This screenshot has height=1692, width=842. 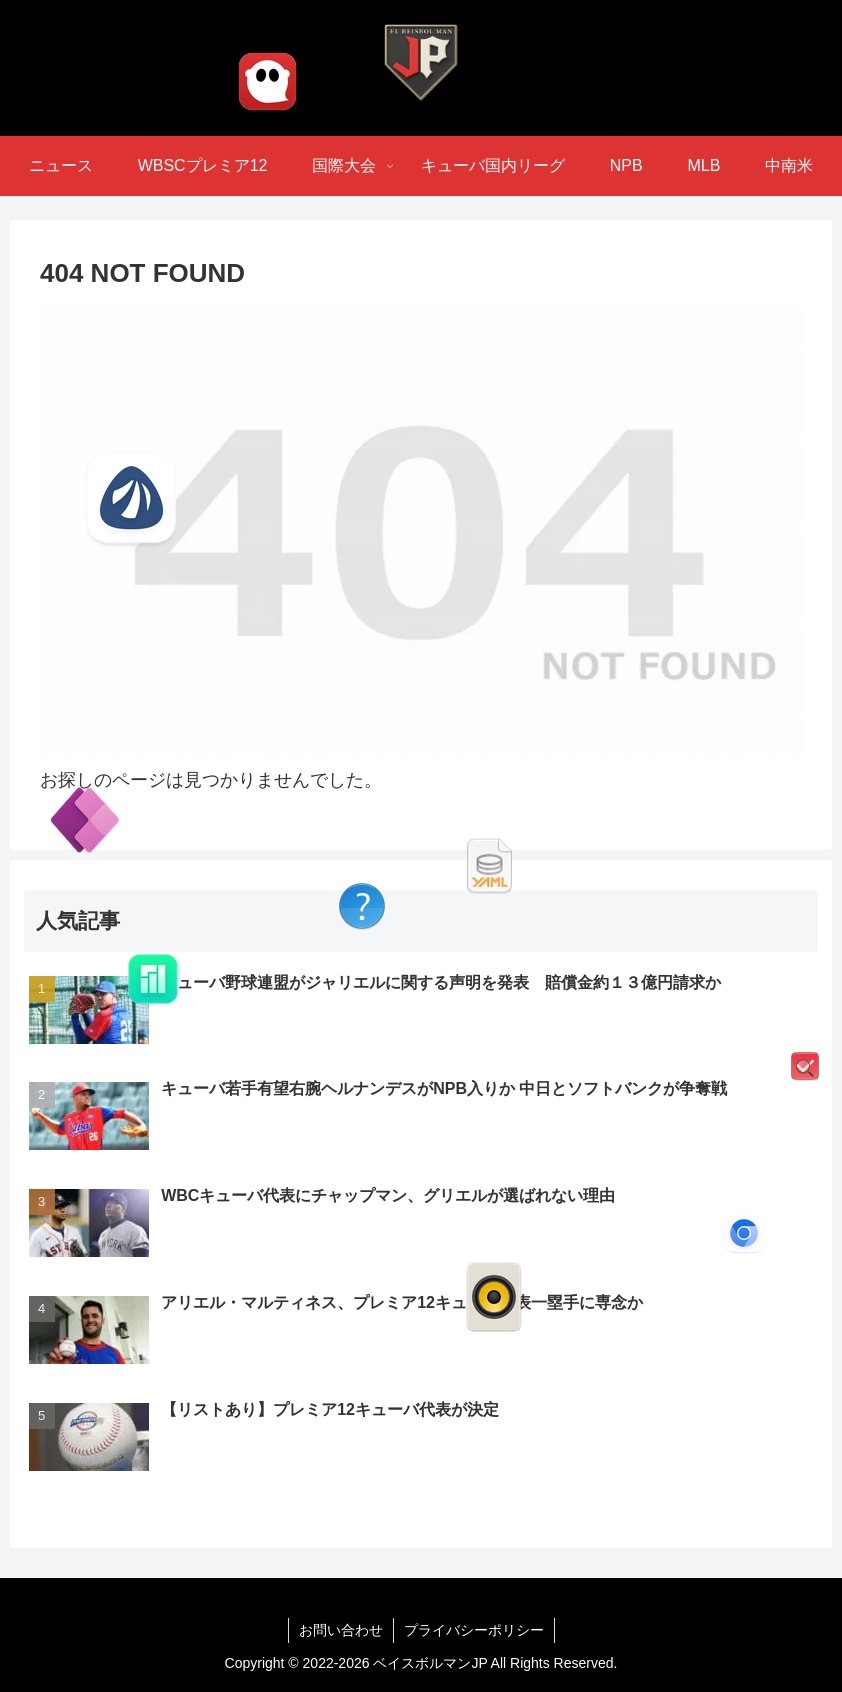 I want to click on open Rhythmbox music player, so click(x=494, y=1297).